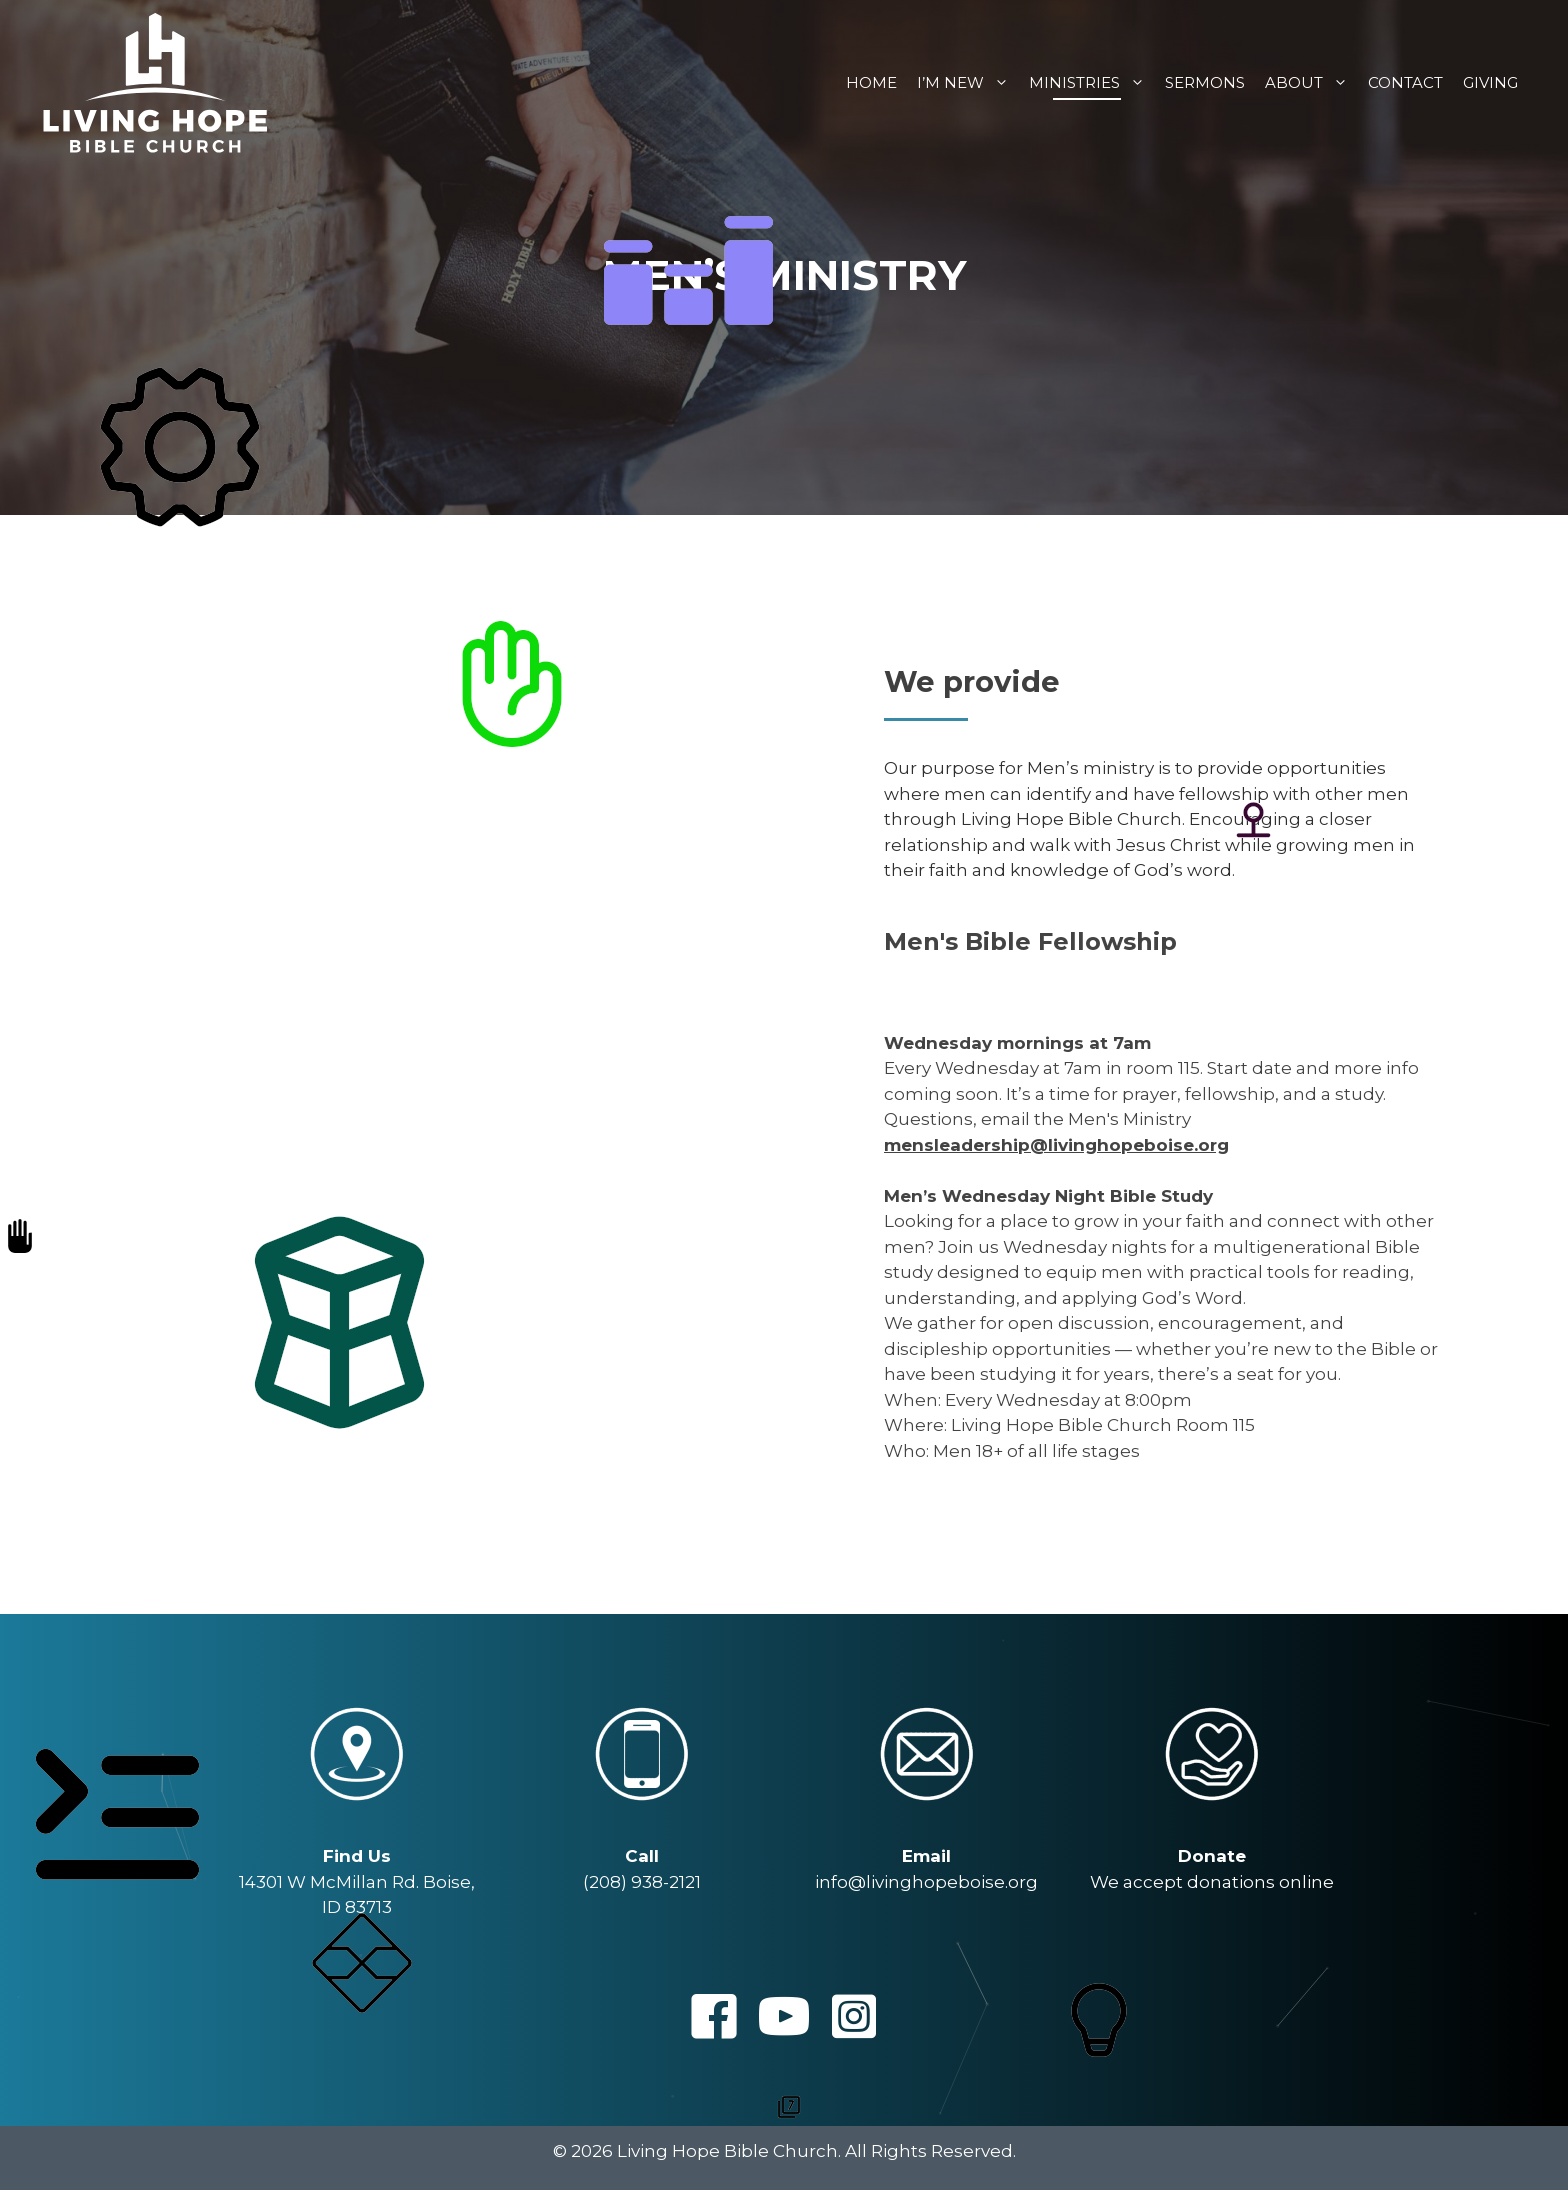 Image resolution: width=1568 pixels, height=2190 pixels. I want to click on view 3D object or model, so click(339, 1322).